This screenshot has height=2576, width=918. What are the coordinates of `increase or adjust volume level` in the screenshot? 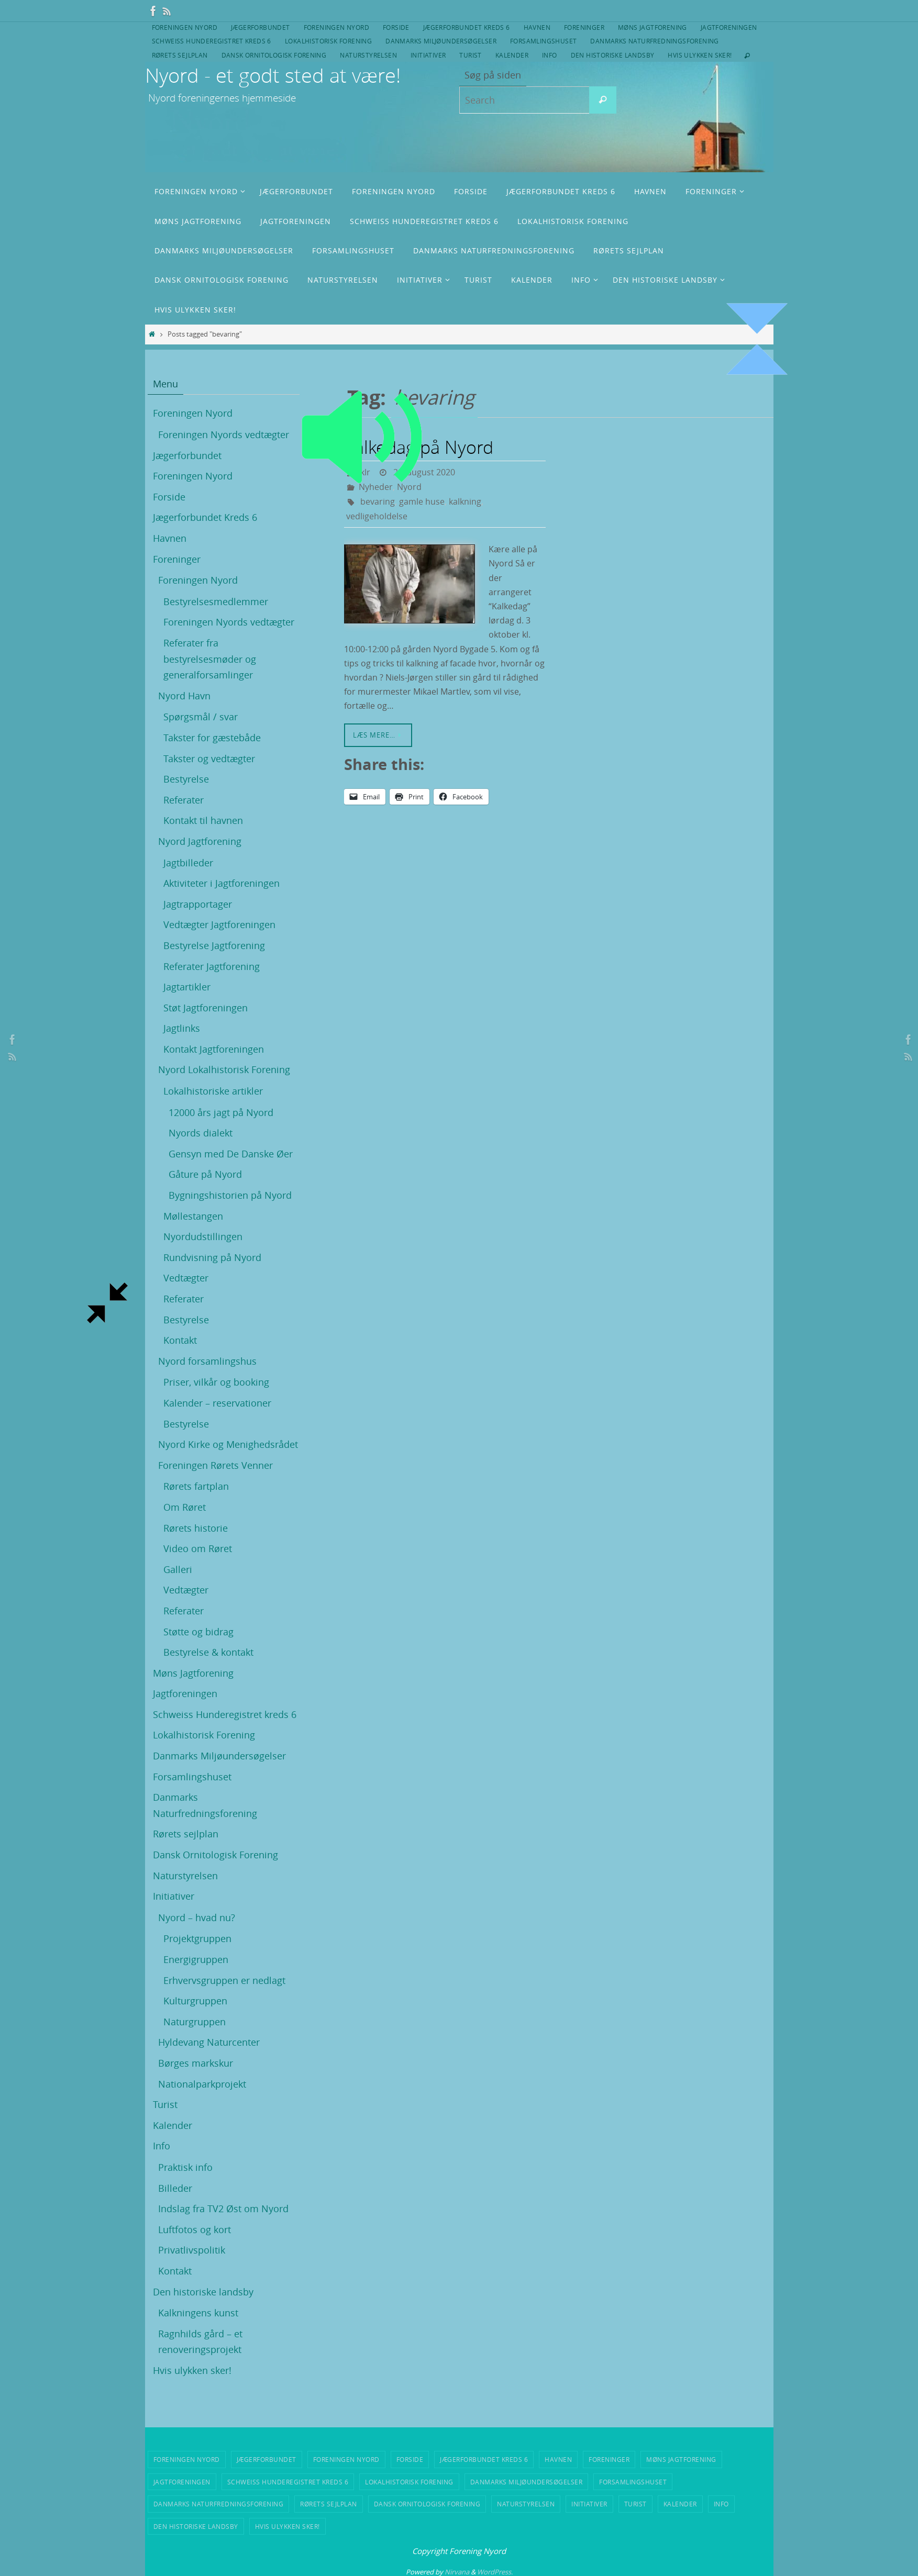 It's located at (362, 437).